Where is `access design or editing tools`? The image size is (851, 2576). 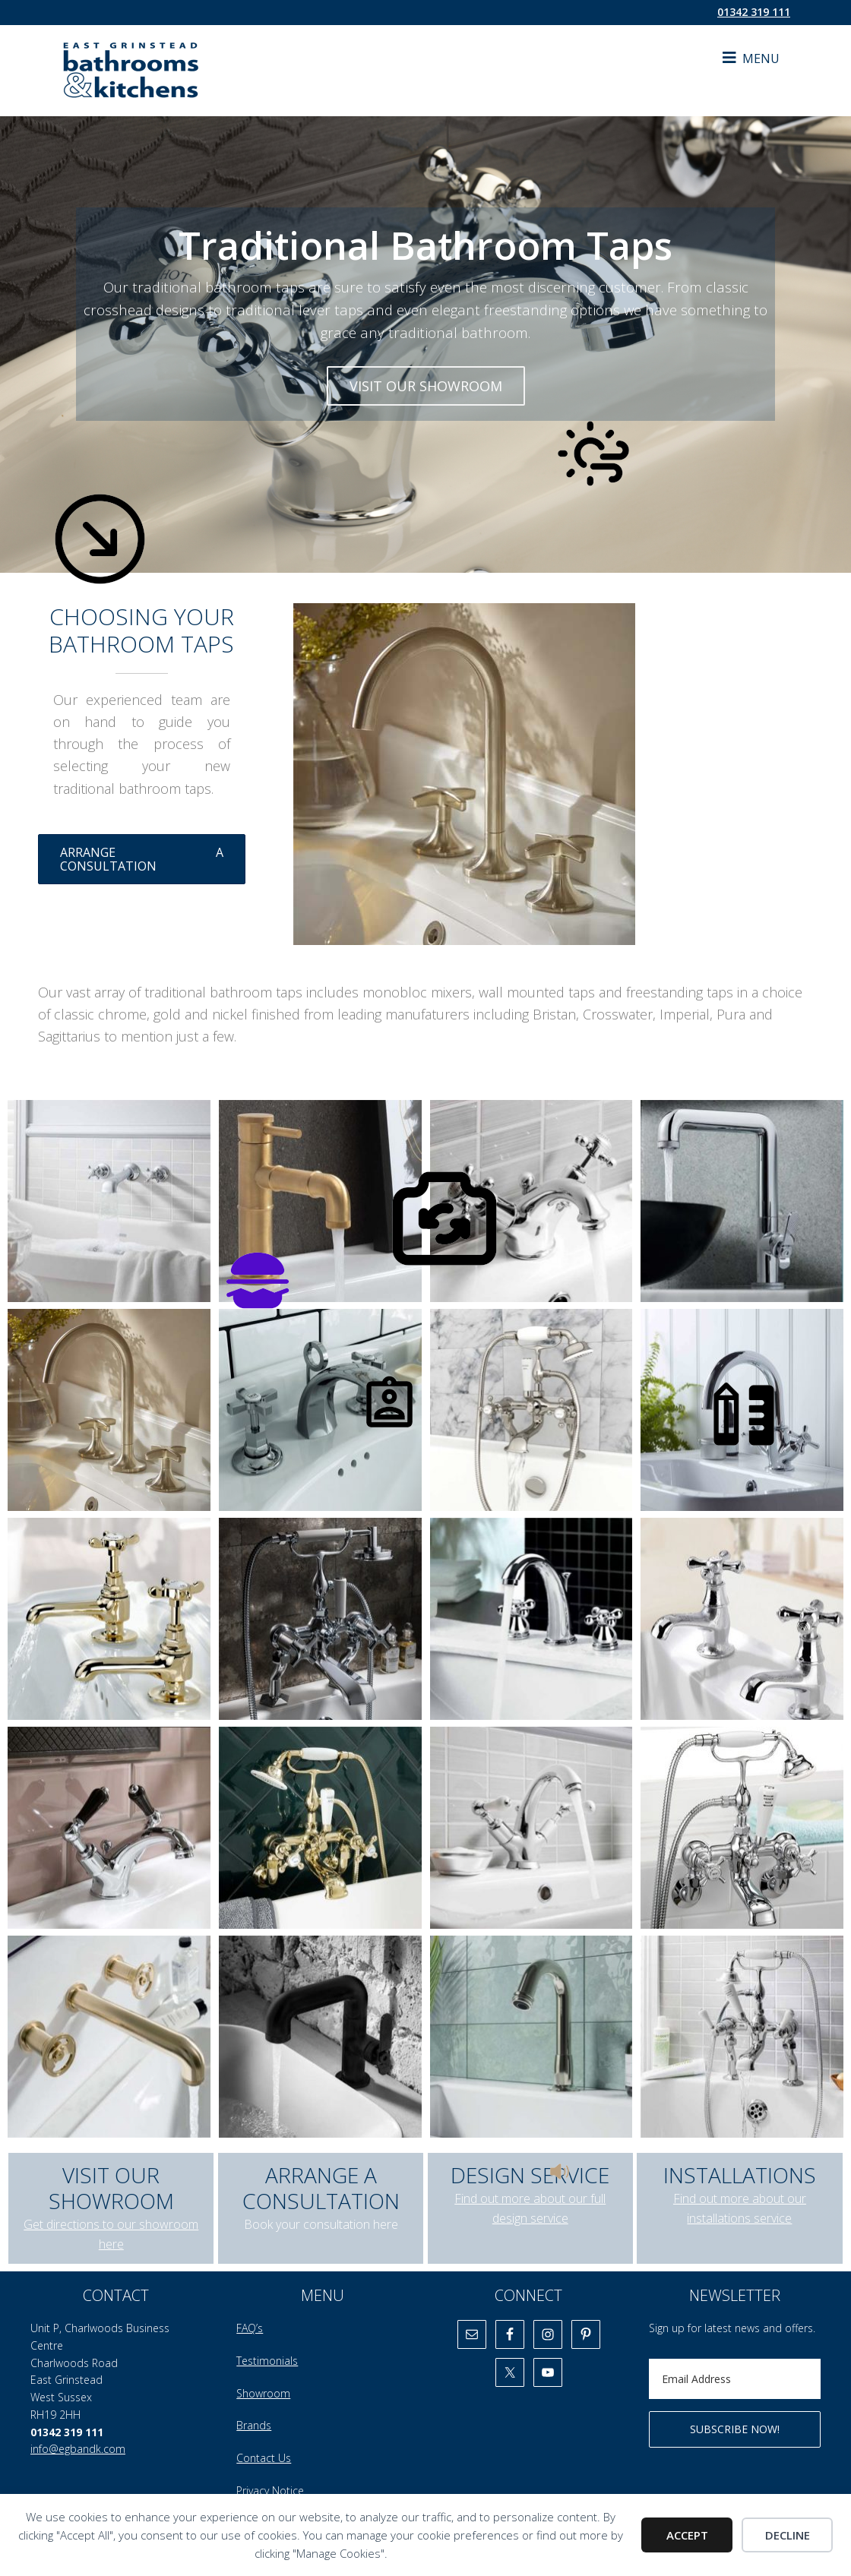 access design or editing tools is located at coordinates (744, 1415).